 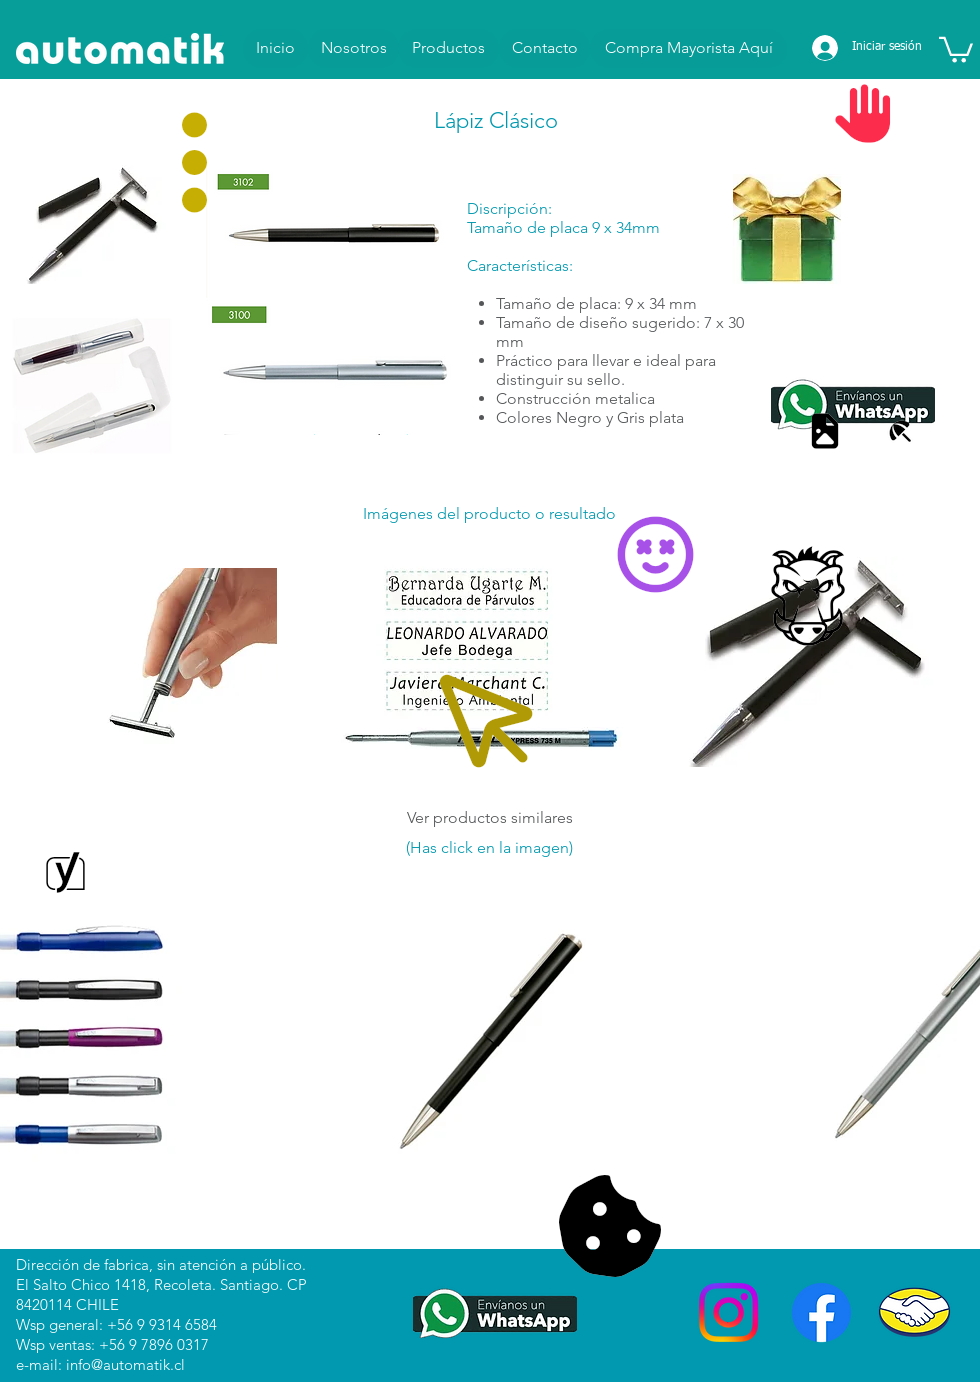 What do you see at coordinates (655, 554) in the screenshot?
I see `indicates a dizzy or dazed state` at bounding box center [655, 554].